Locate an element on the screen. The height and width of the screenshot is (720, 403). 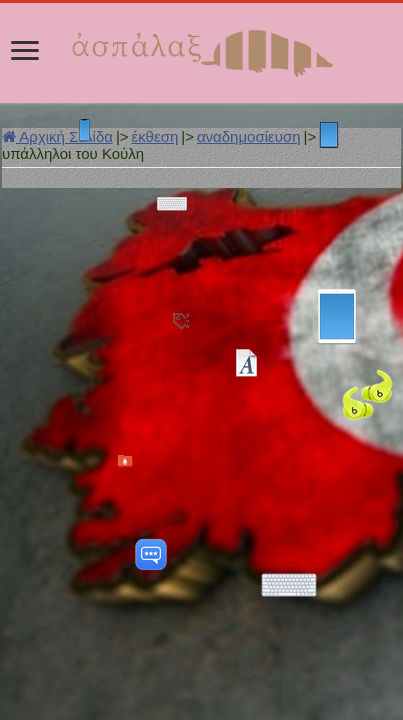
indicates a connected iPhone device is located at coordinates (84, 130).